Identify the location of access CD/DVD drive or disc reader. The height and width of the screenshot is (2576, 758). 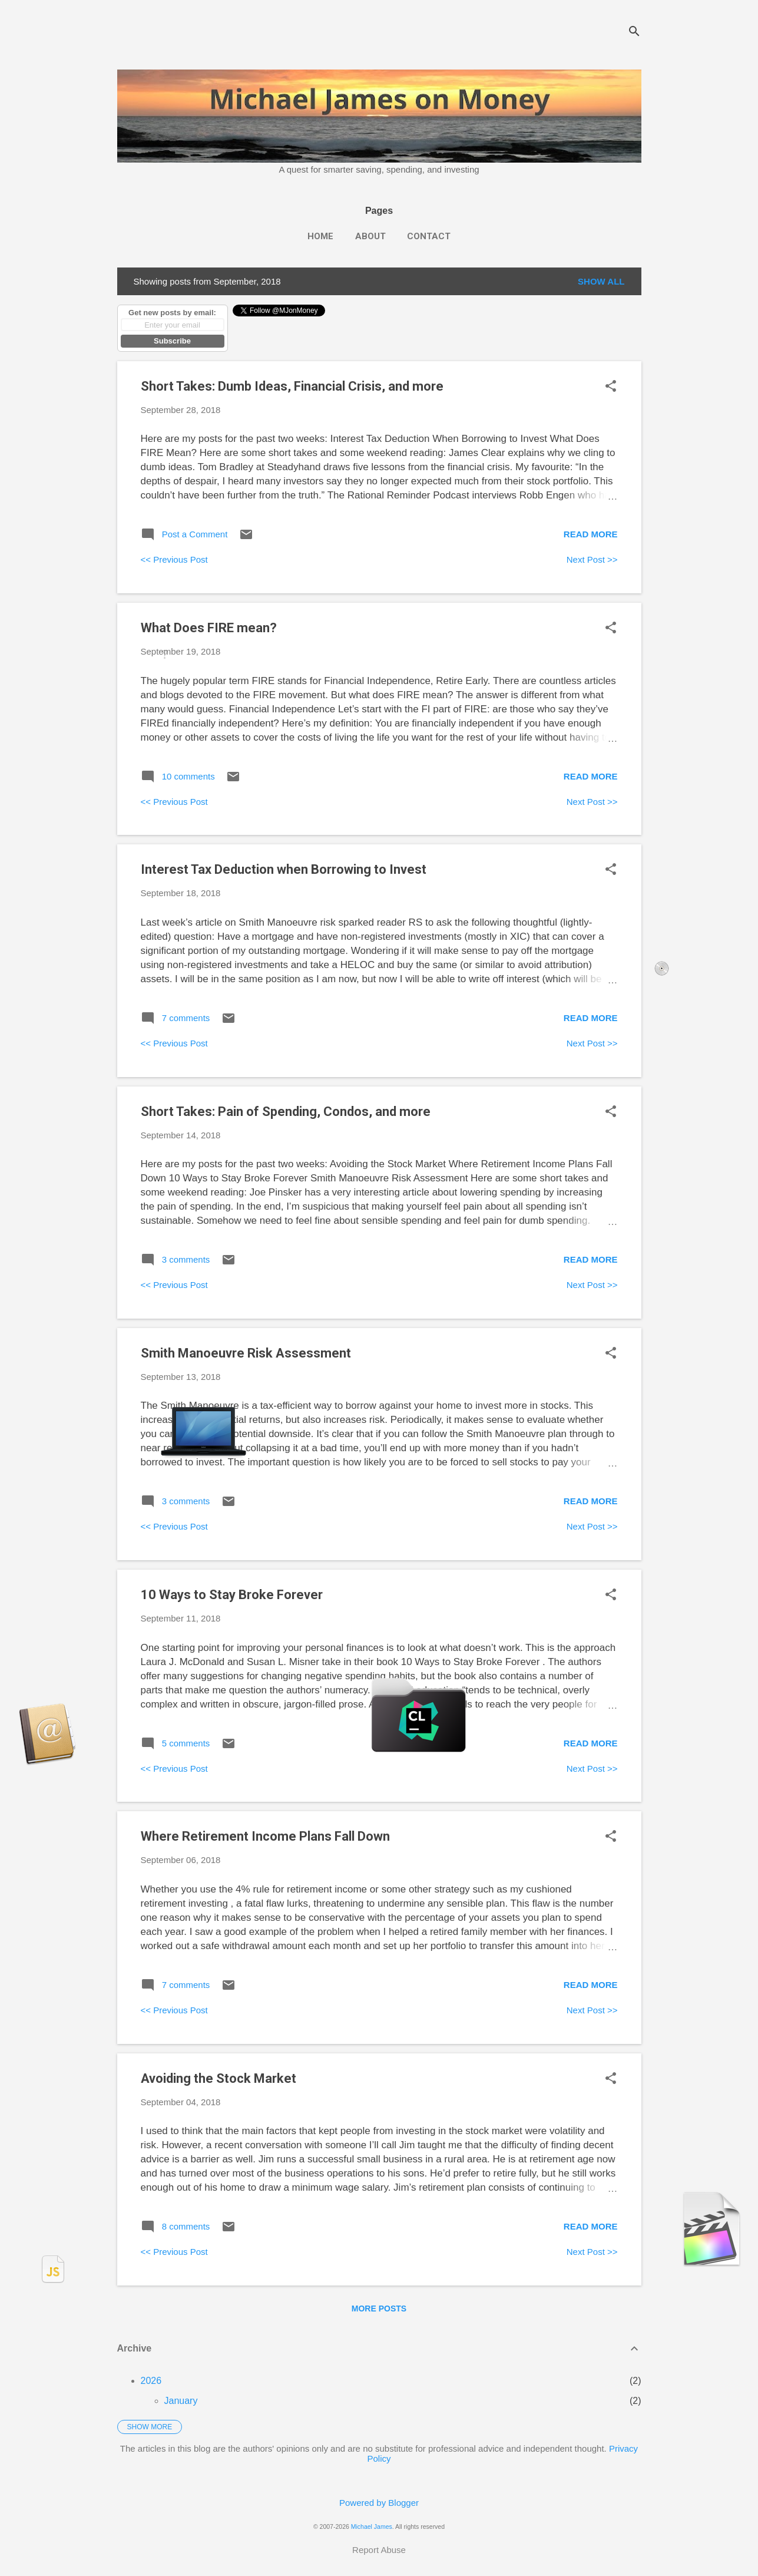
(661, 968).